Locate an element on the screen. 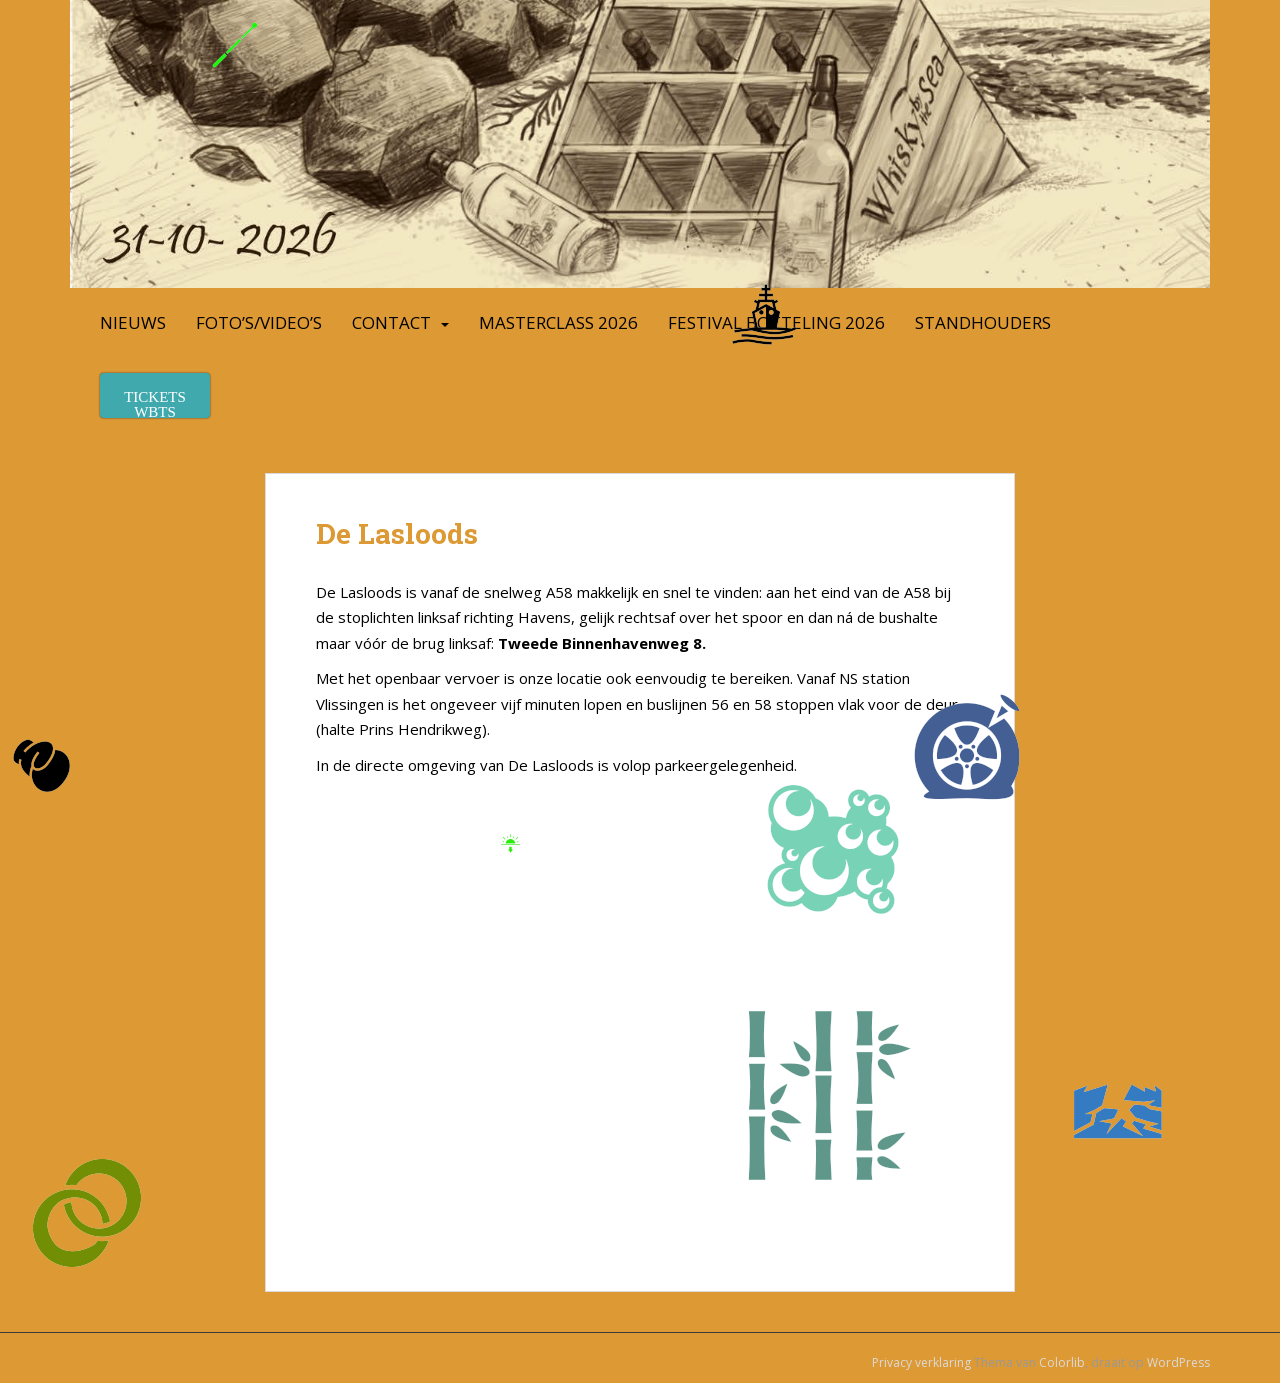 This screenshot has height=1383, width=1280. indicates sunset or evening time period is located at coordinates (510, 843).